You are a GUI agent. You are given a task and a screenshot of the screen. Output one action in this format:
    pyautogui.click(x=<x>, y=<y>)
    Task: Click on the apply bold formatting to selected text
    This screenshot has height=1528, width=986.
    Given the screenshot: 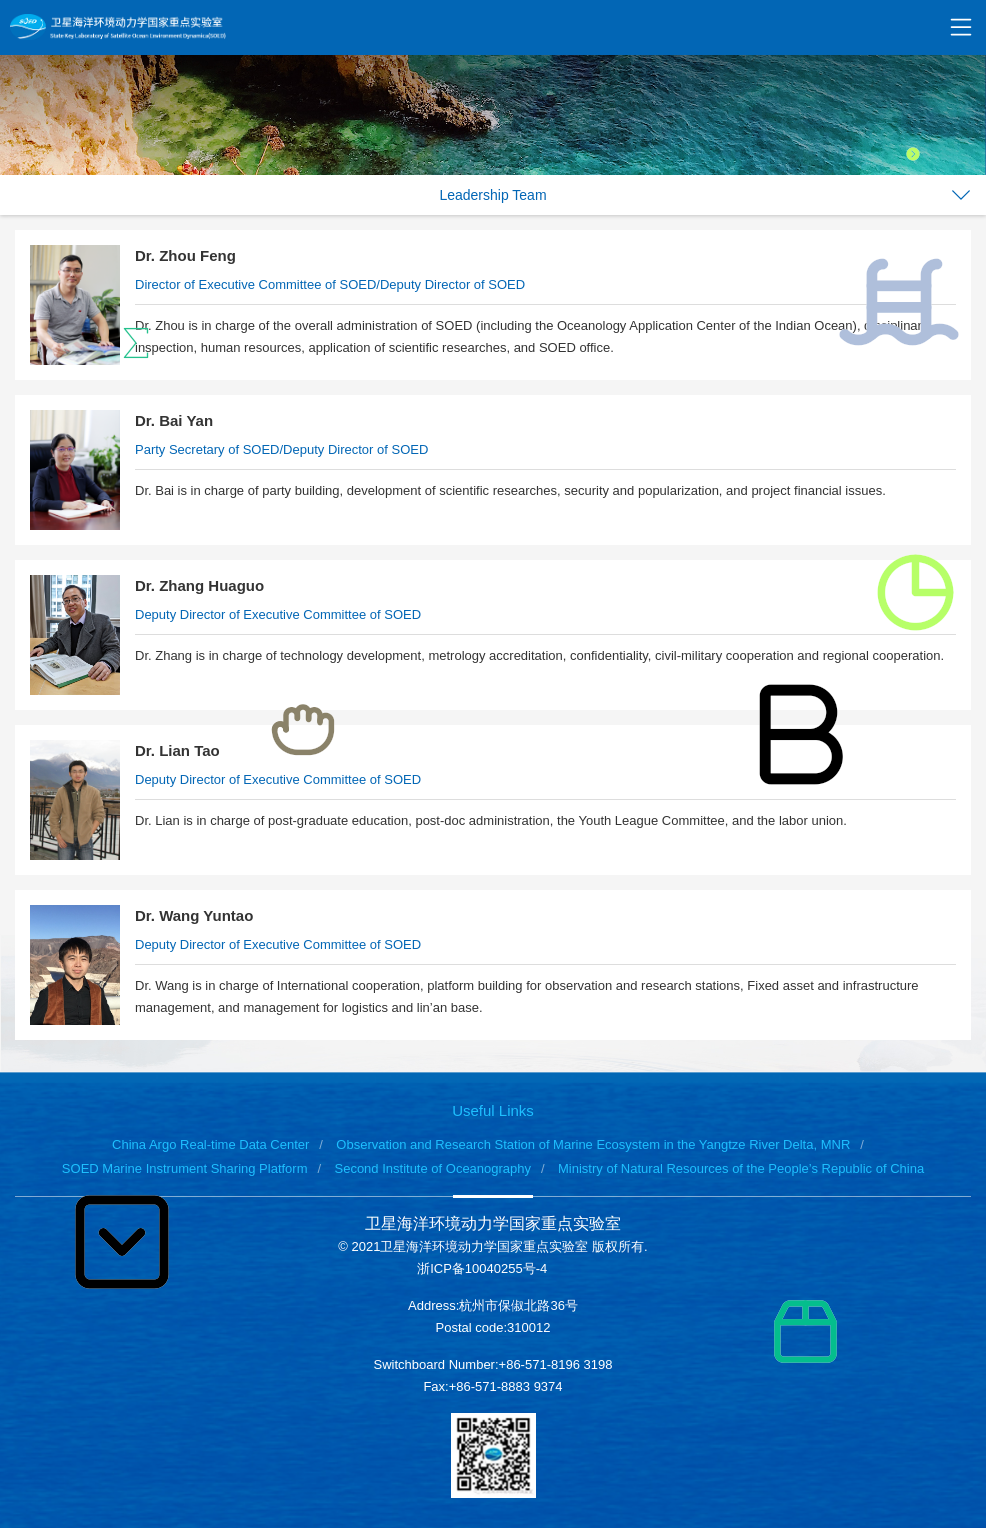 What is the action you would take?
    pyautogui.click(x=798, y=734)
    